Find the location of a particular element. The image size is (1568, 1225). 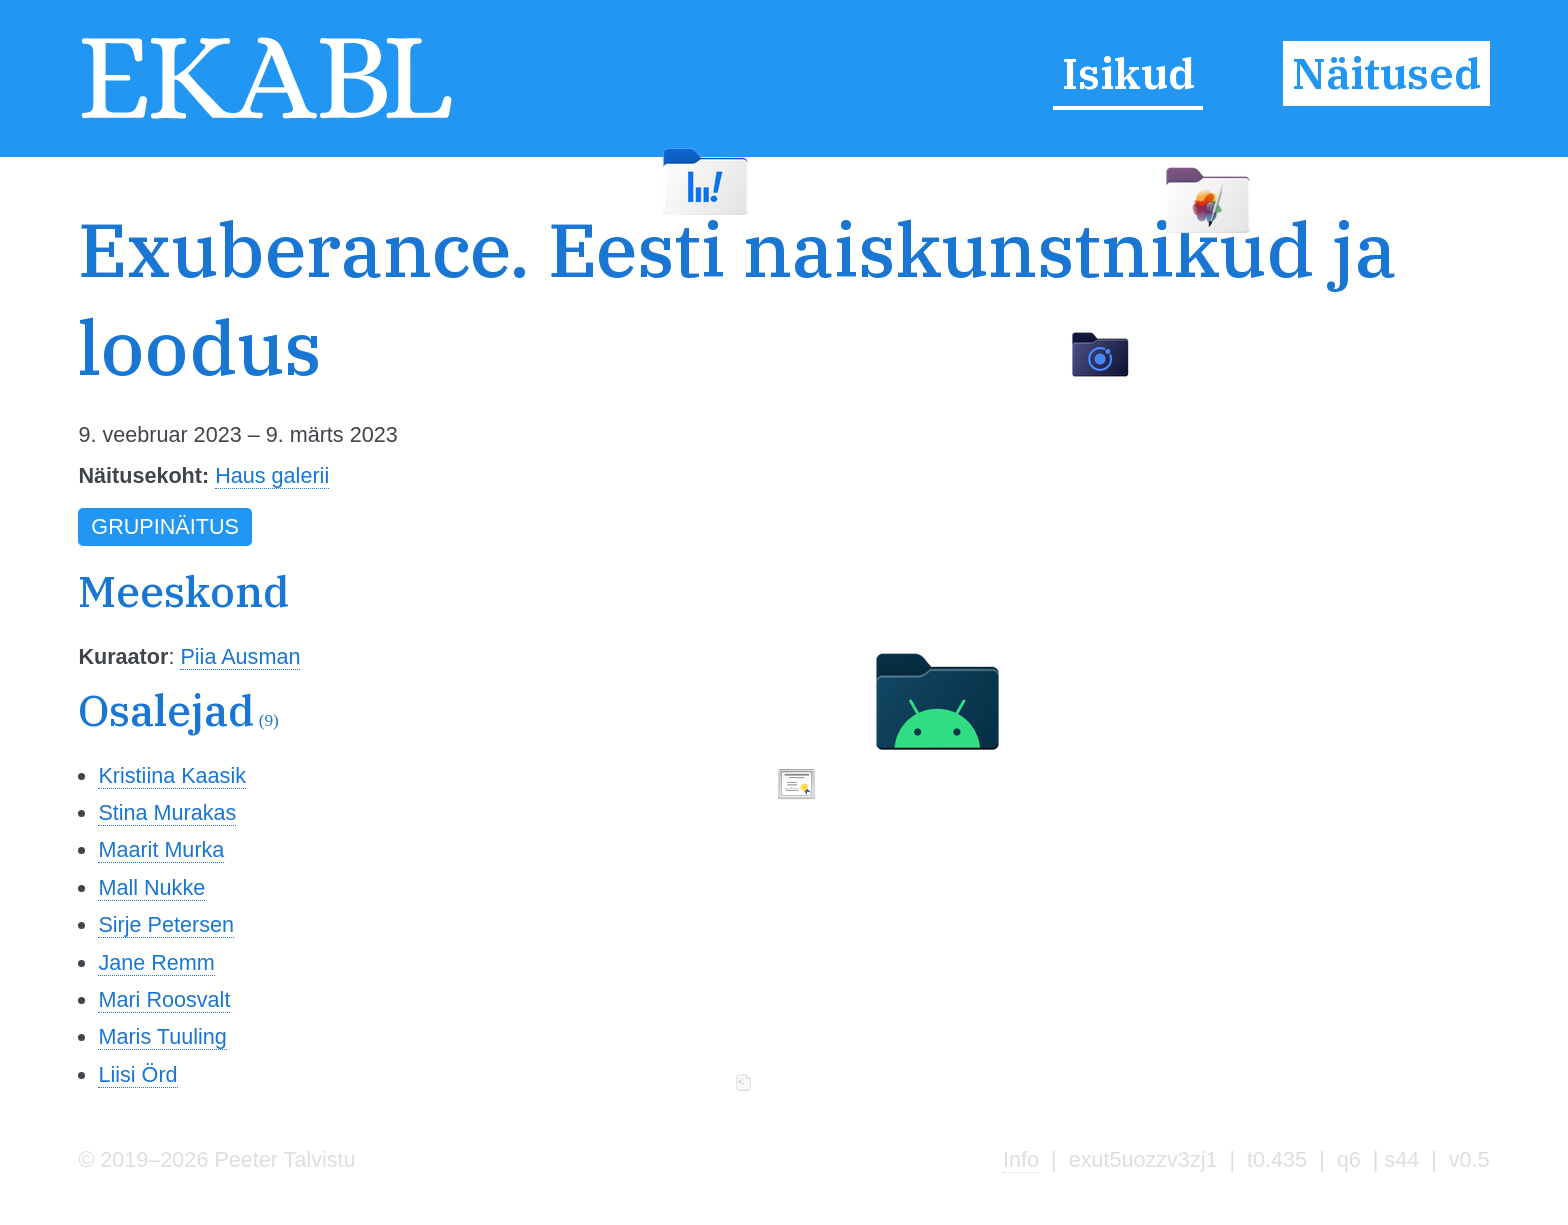

shell script or terminal executable file is located at coordinates (743, 1082).